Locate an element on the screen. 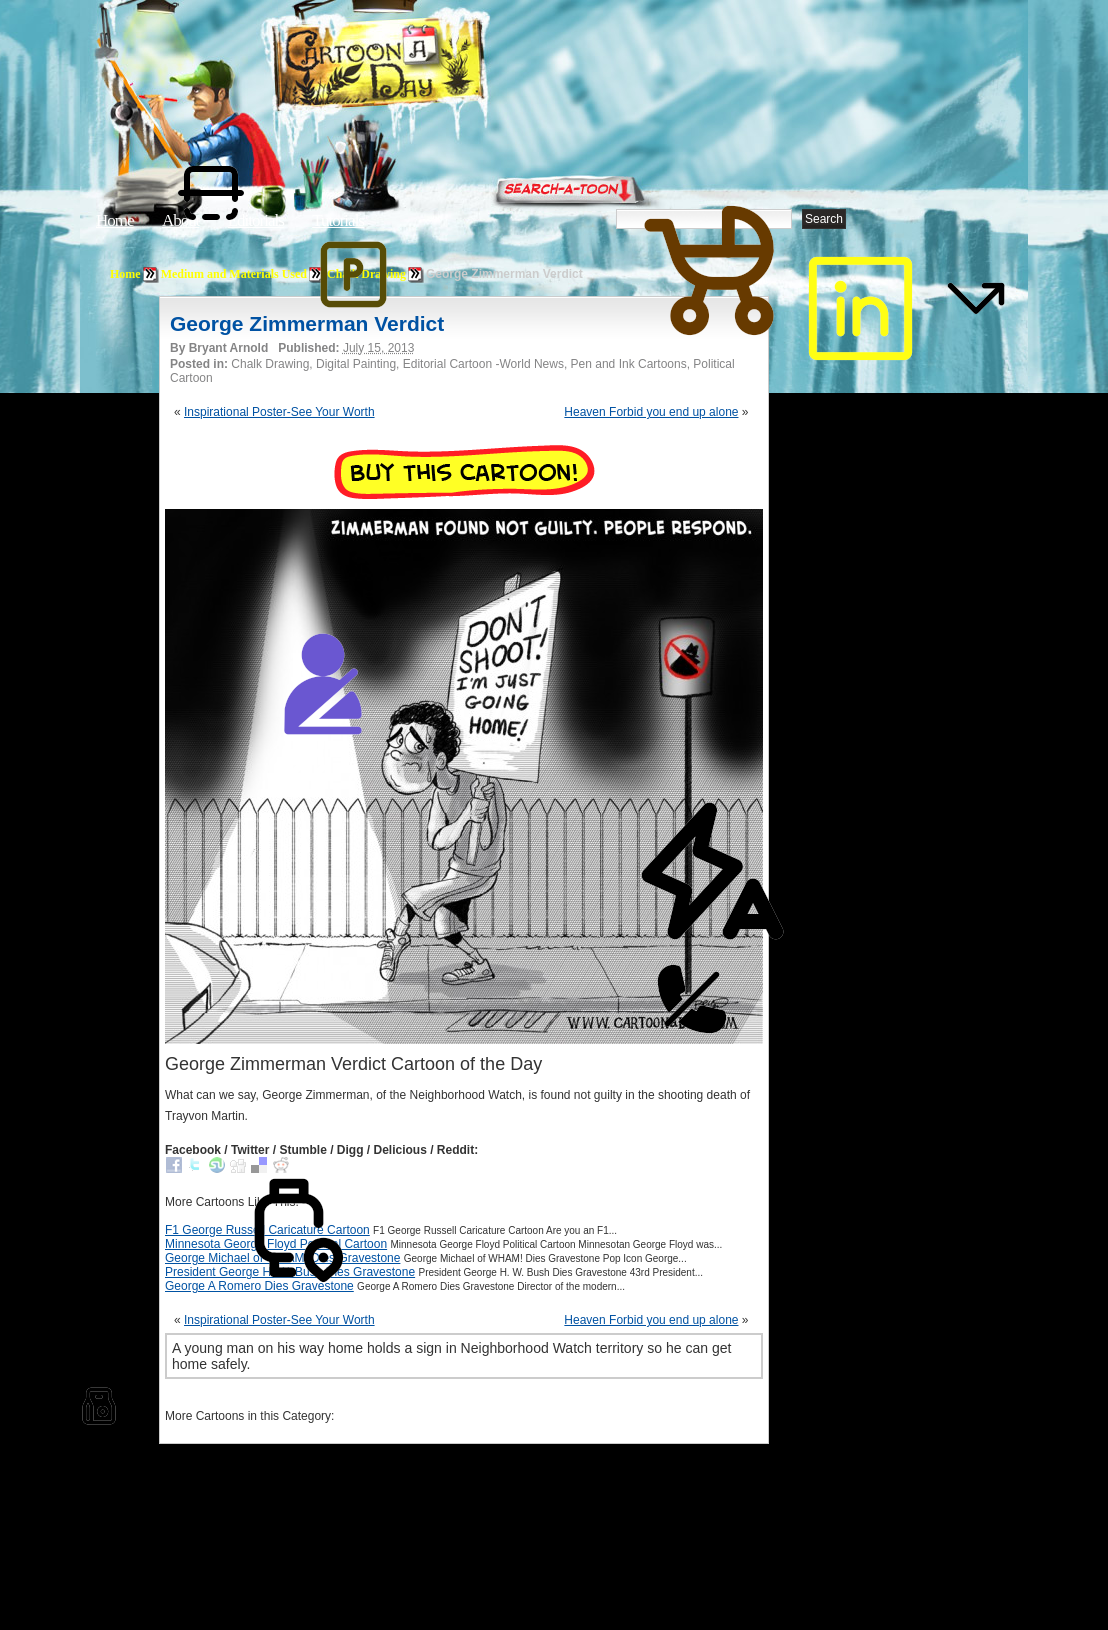 Image resolution: width=1108 pixels, height=1630 pixels. indicates seatbelt status or safety reminder is located at coordinates (323, 684).